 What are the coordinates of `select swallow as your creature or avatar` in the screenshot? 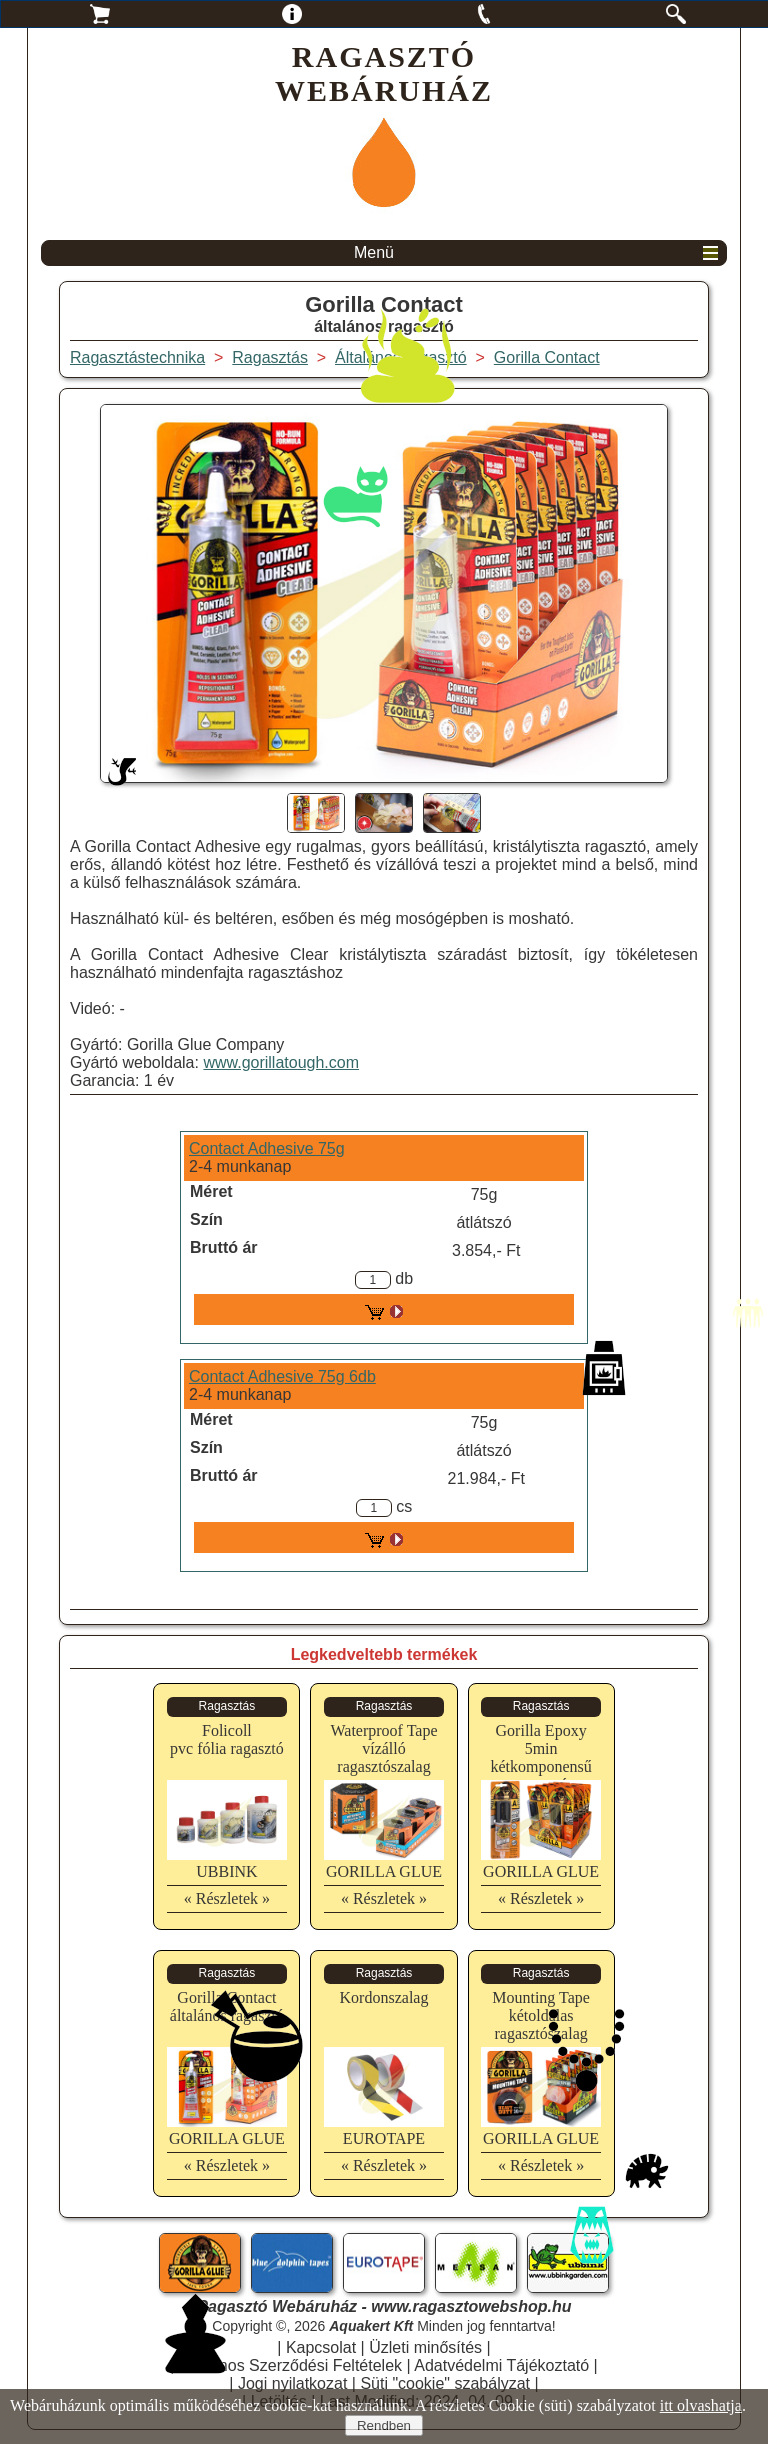 It's located at (593, 2235).